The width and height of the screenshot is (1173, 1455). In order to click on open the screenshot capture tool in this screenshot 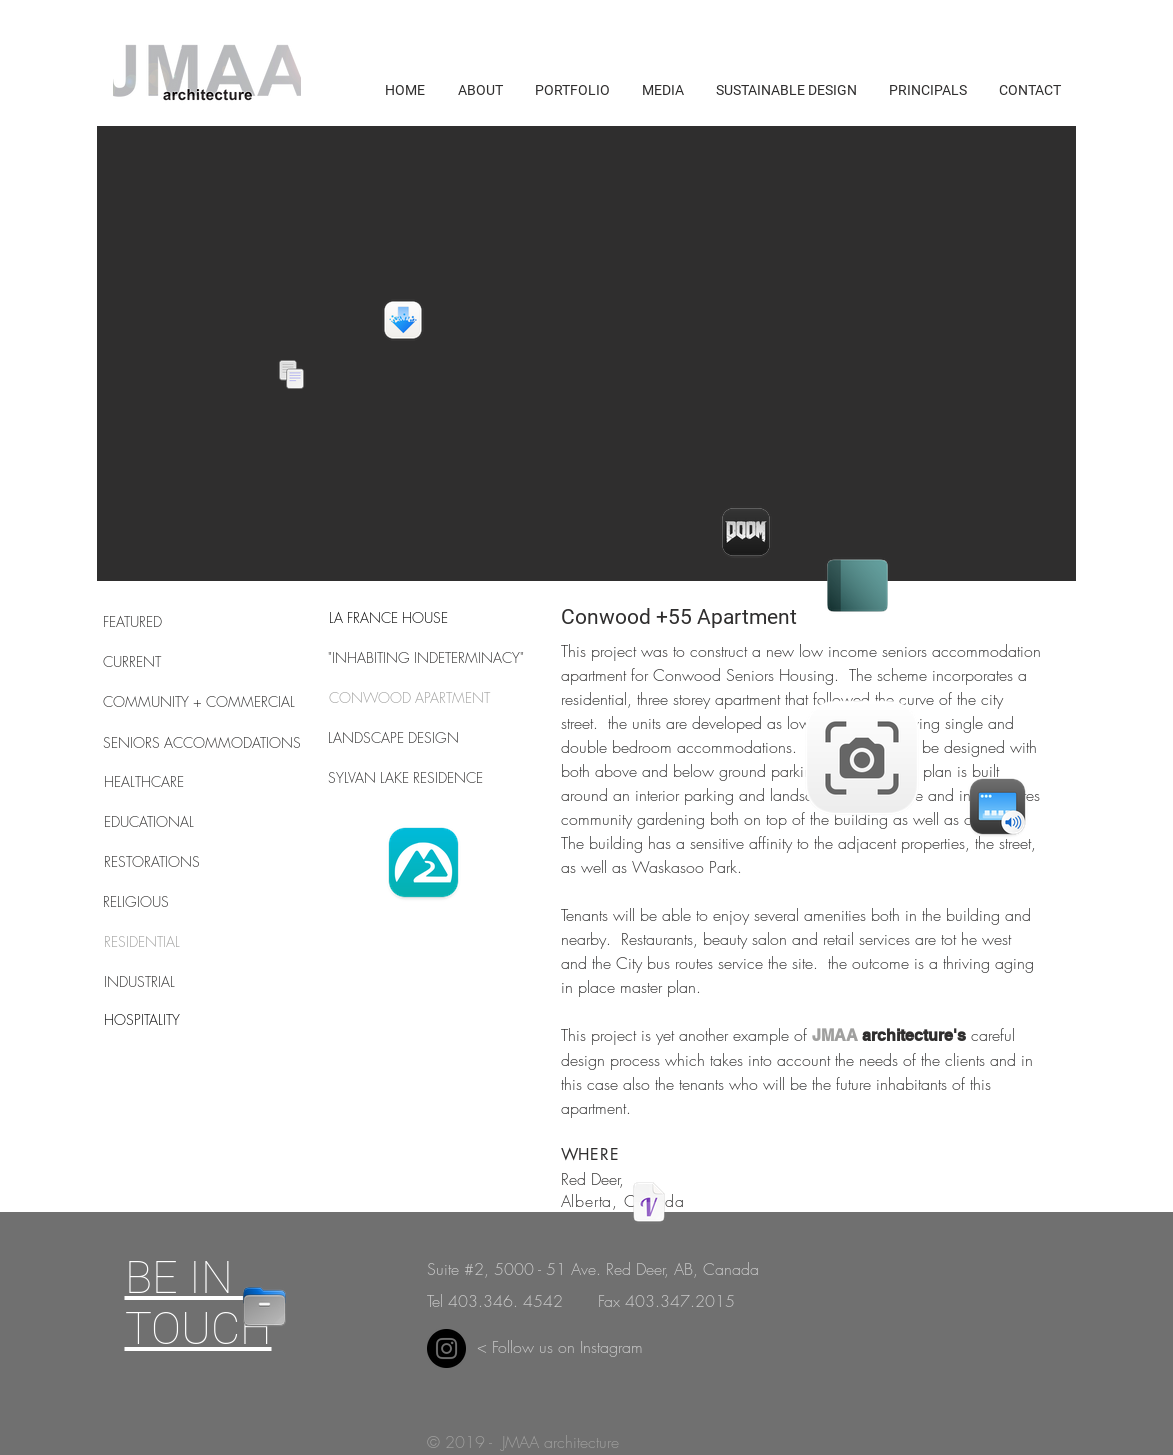, I will do `click(862, 758)`.